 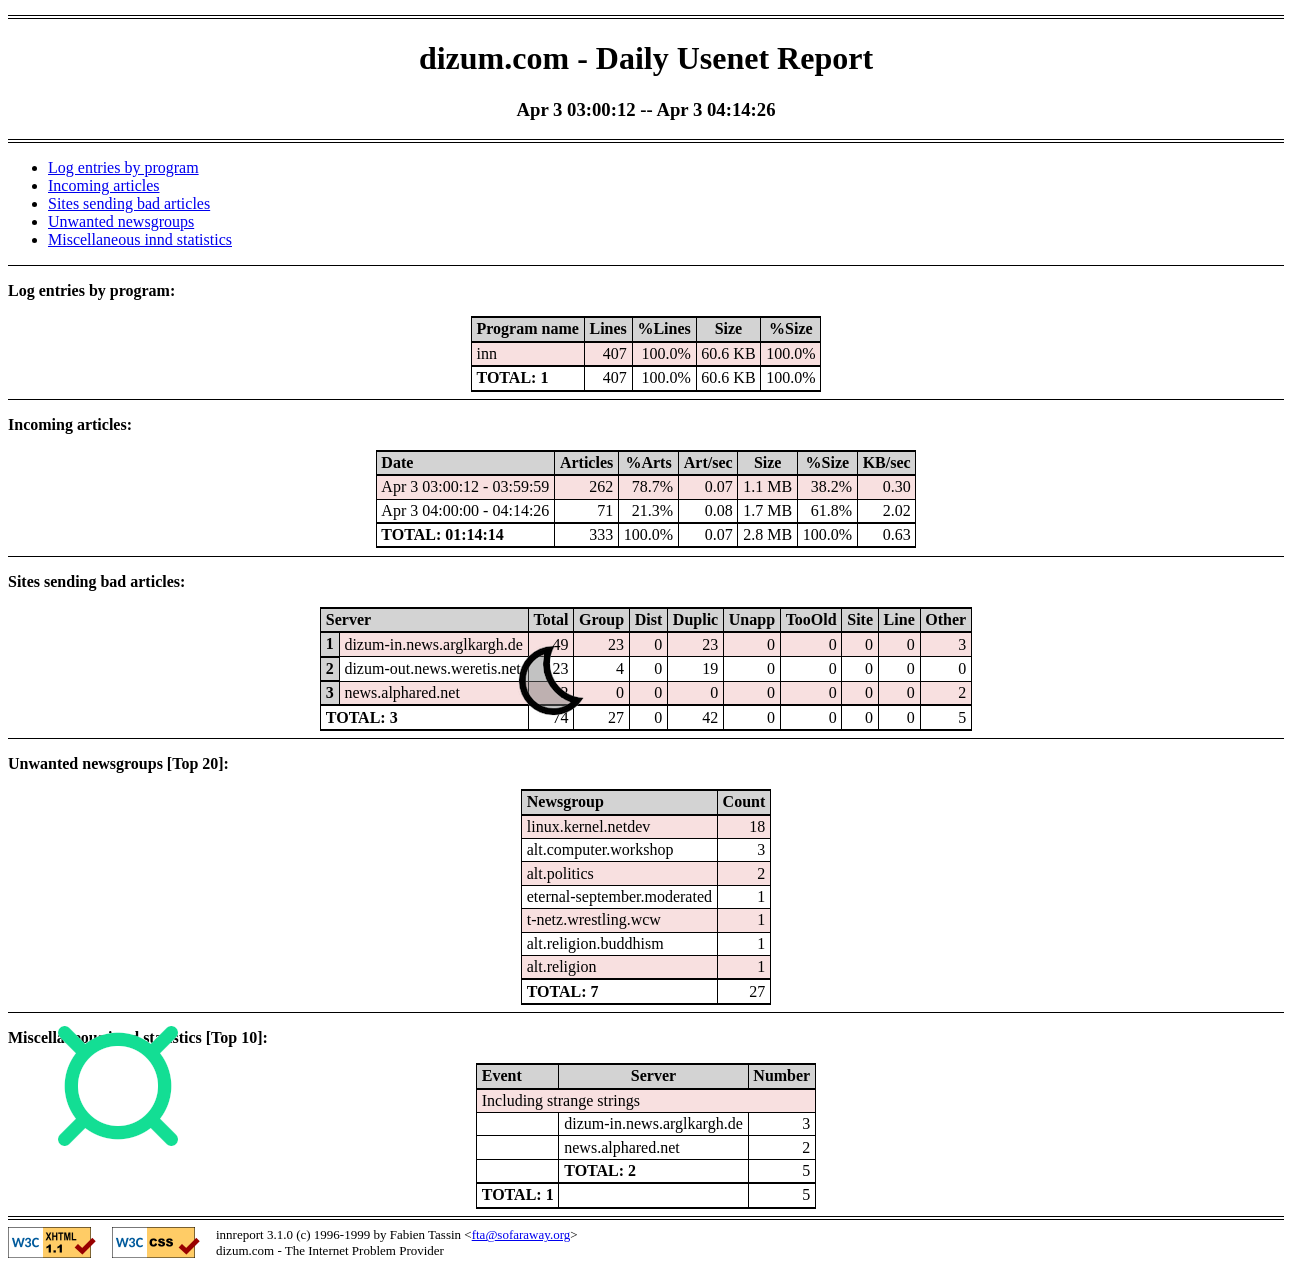 What do you see at coordinates (118, 1086) in the screenshot?
I see `view currency or monetary settings` at bounding box center [118, 1086].